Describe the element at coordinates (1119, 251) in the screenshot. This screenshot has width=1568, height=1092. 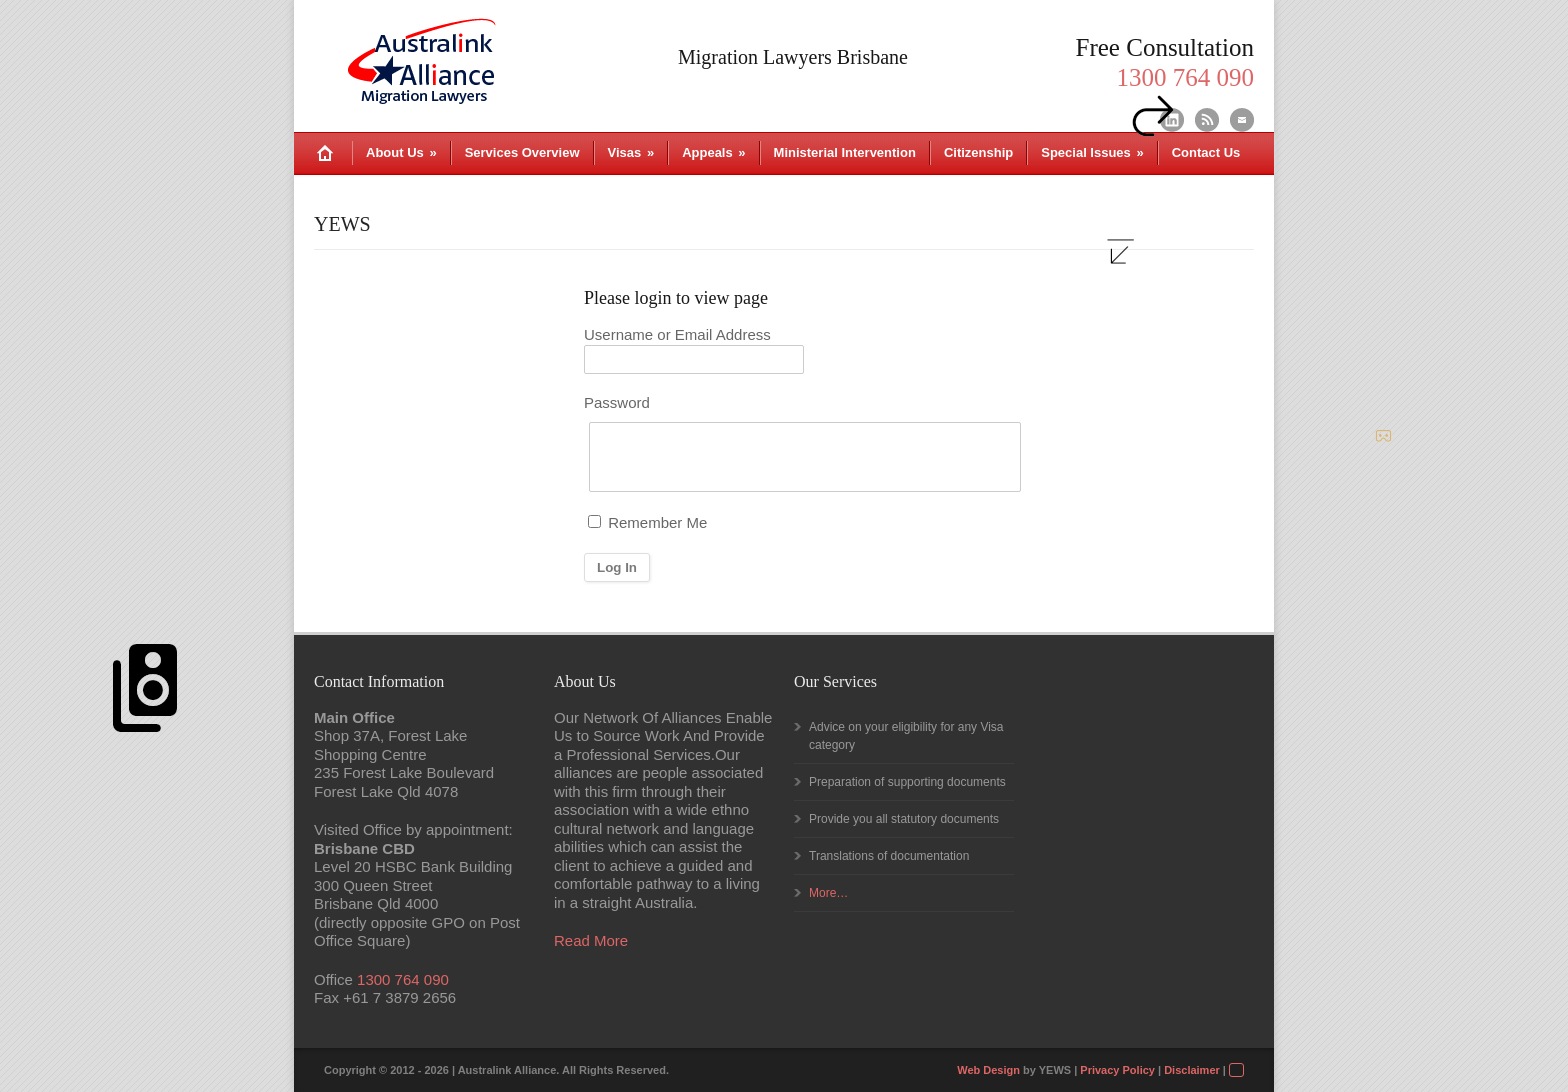
I see `move item to bottom-left corner` at that location.